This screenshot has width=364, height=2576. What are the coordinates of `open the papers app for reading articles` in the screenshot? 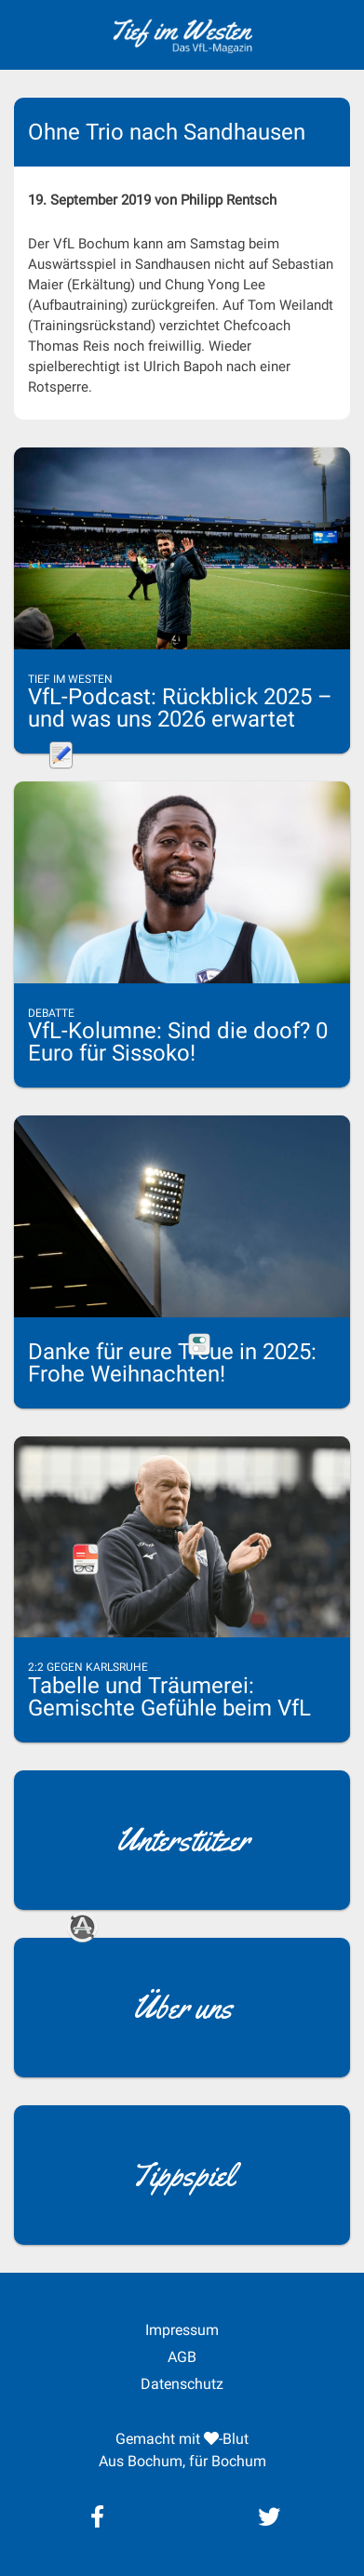 It's located at (86, 1559).